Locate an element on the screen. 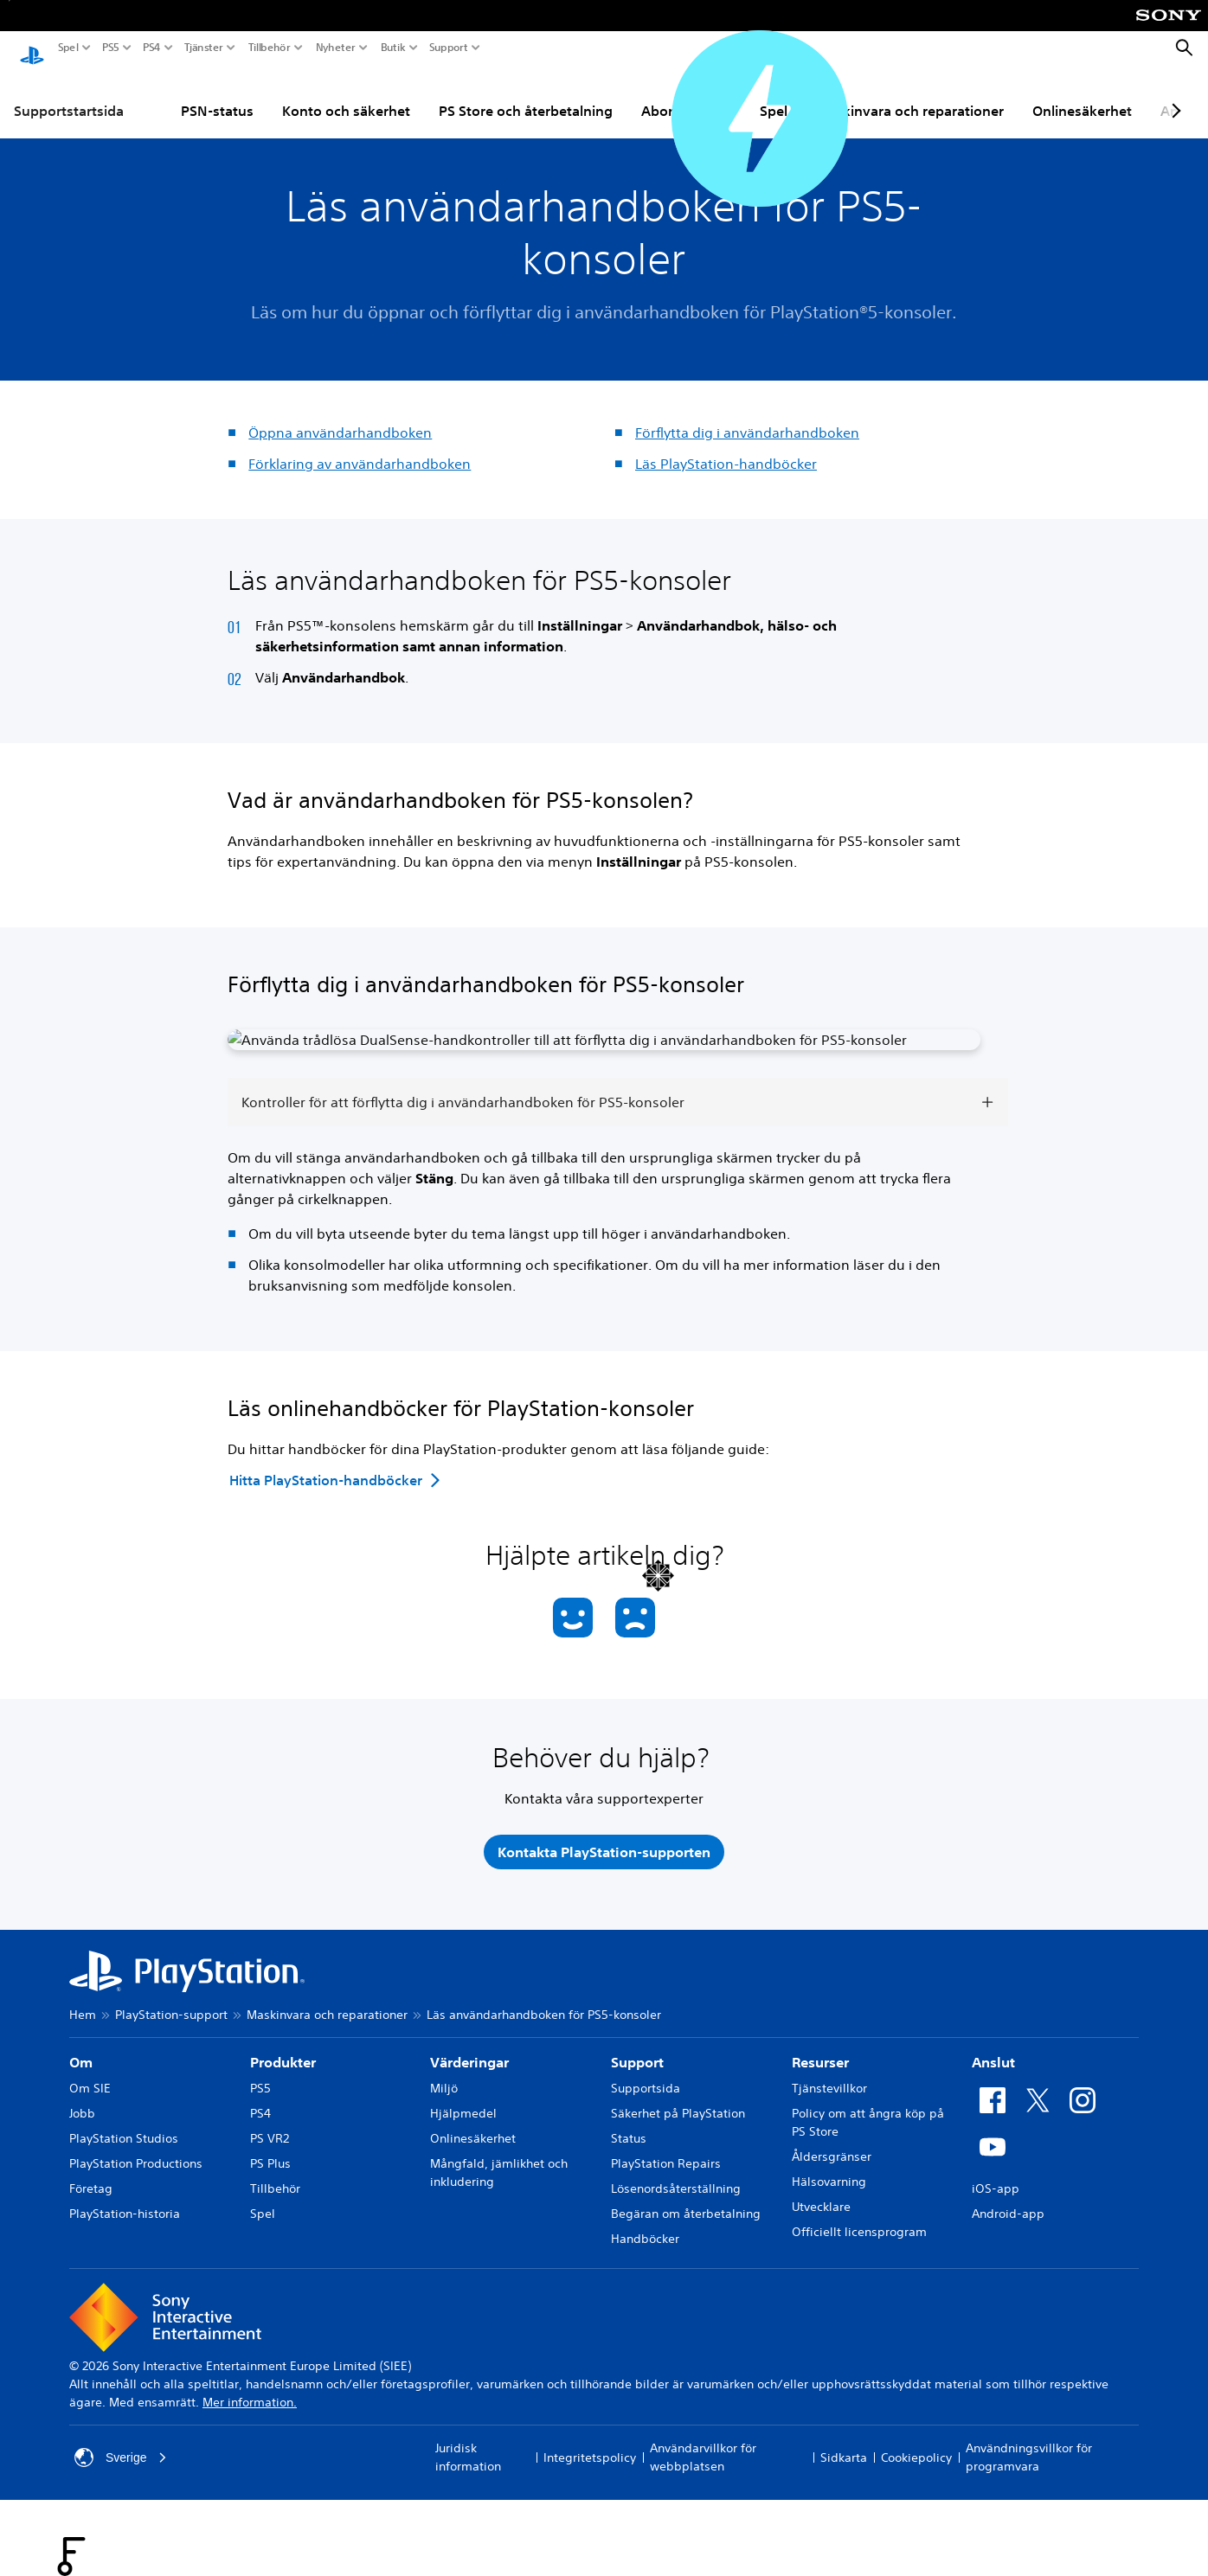  open Electron Fiddle app is located at coordinates (71, 2556).